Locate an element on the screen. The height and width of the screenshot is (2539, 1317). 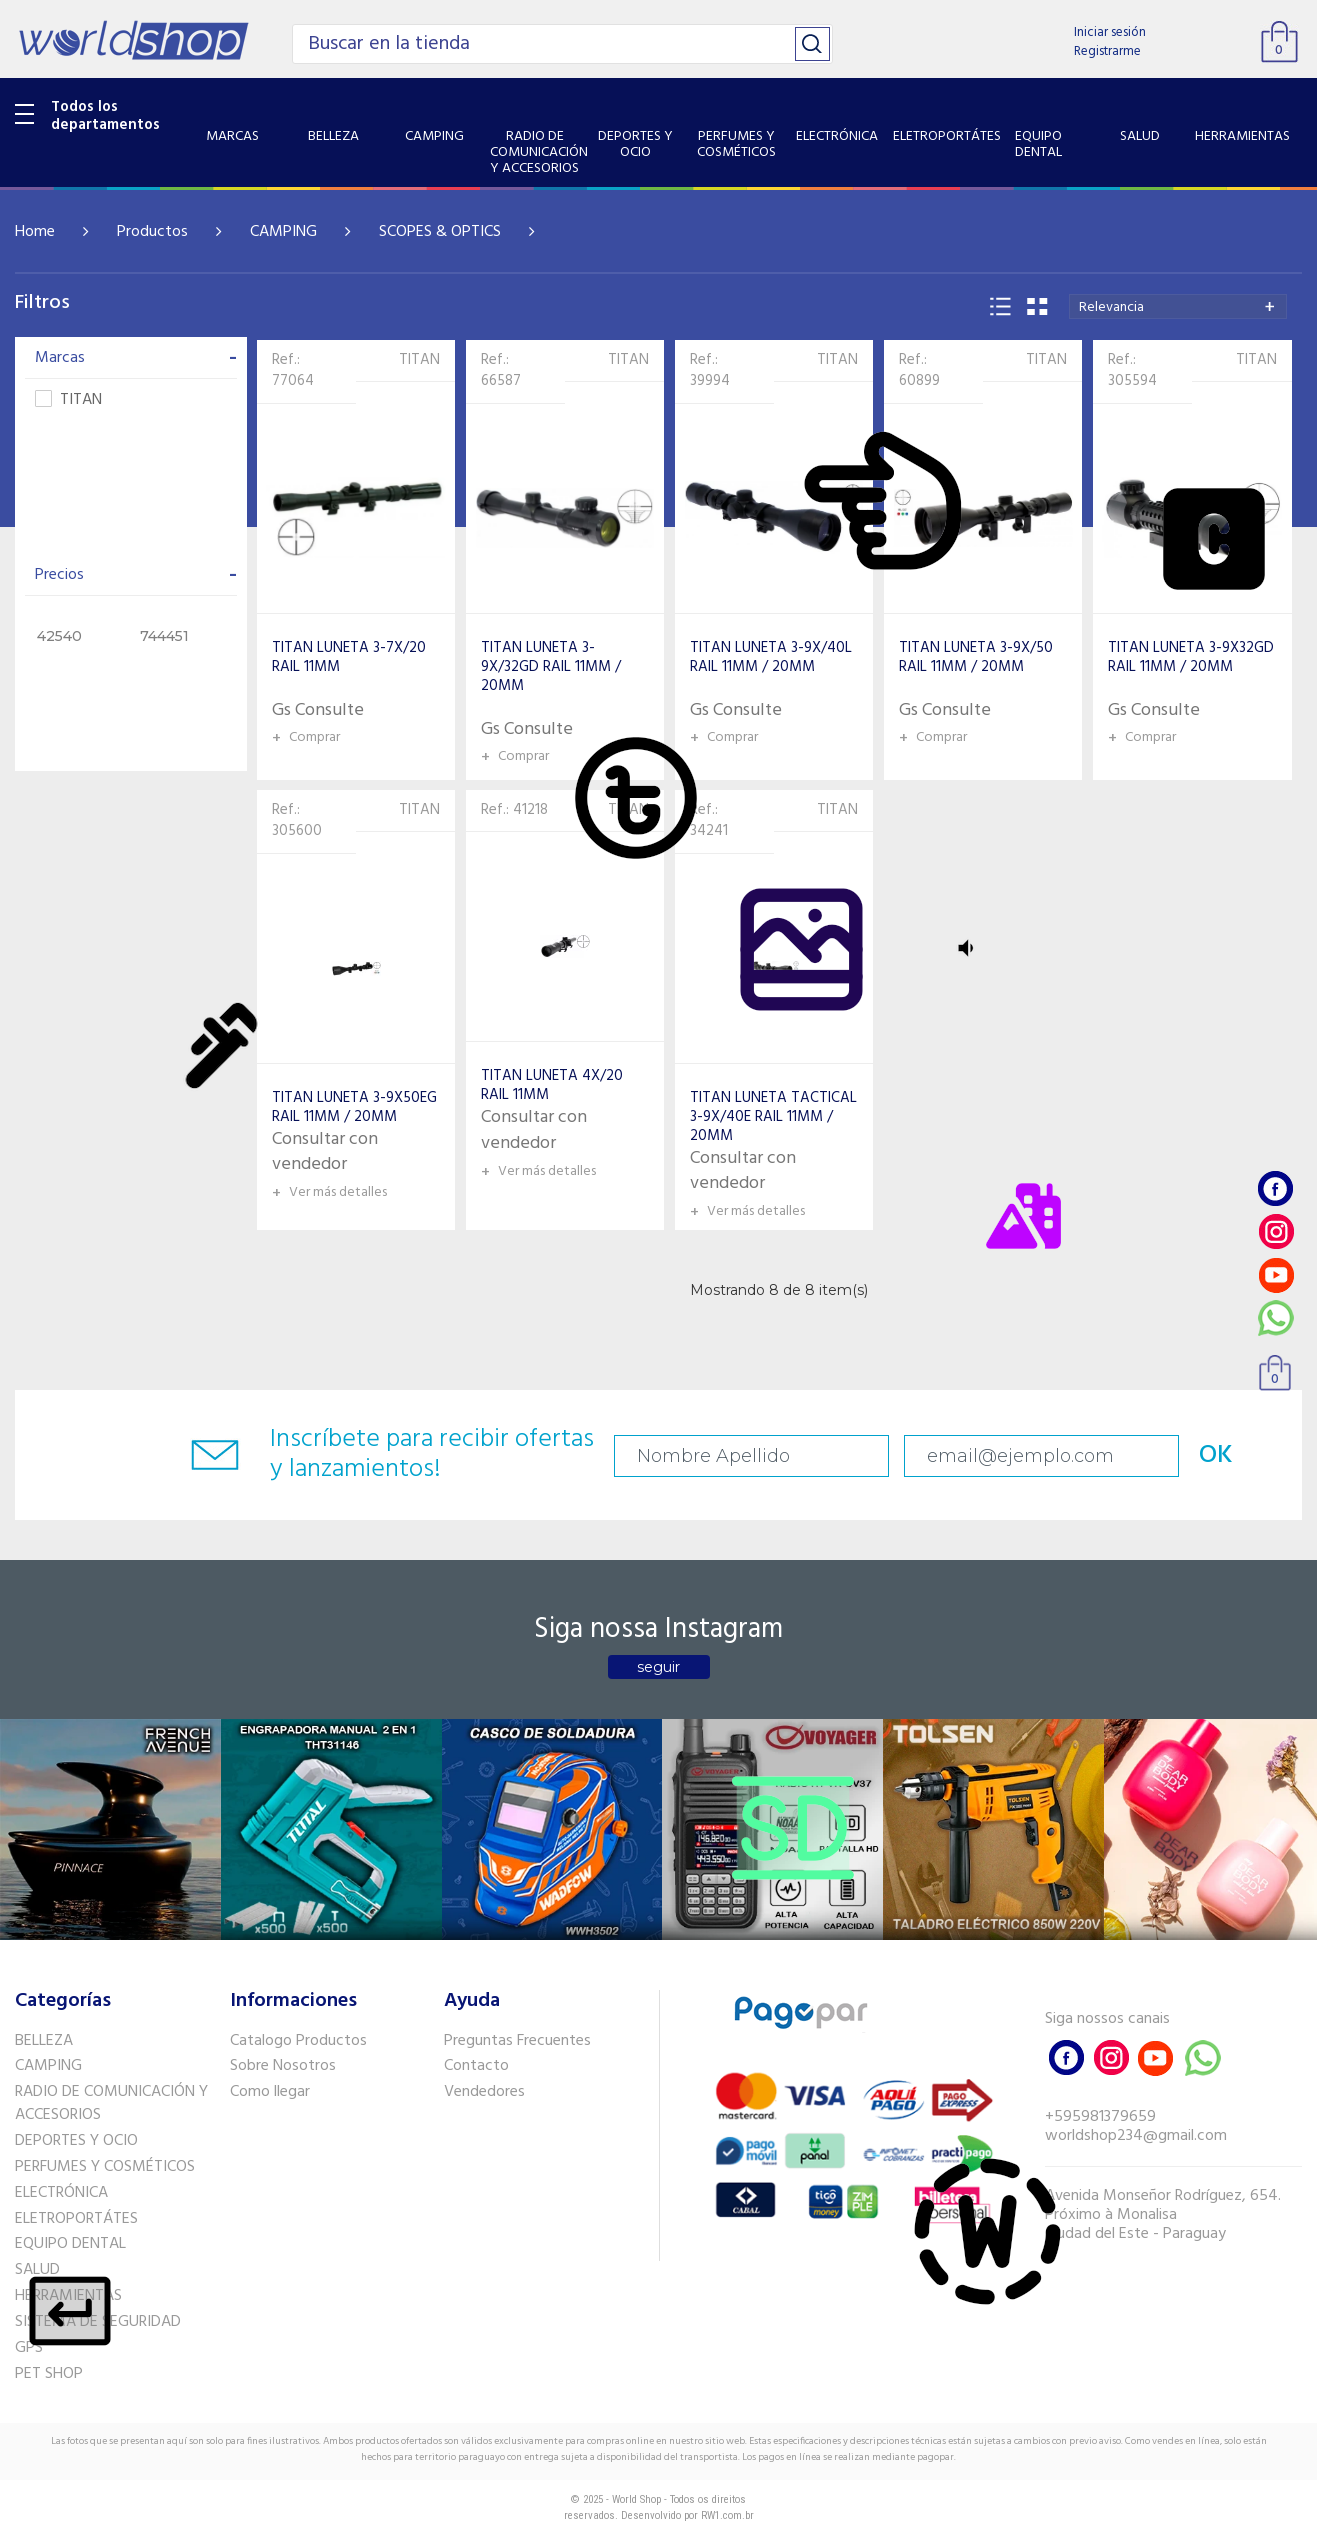
indicates a "C" grade or rating is located at coordinates (1214, 539).